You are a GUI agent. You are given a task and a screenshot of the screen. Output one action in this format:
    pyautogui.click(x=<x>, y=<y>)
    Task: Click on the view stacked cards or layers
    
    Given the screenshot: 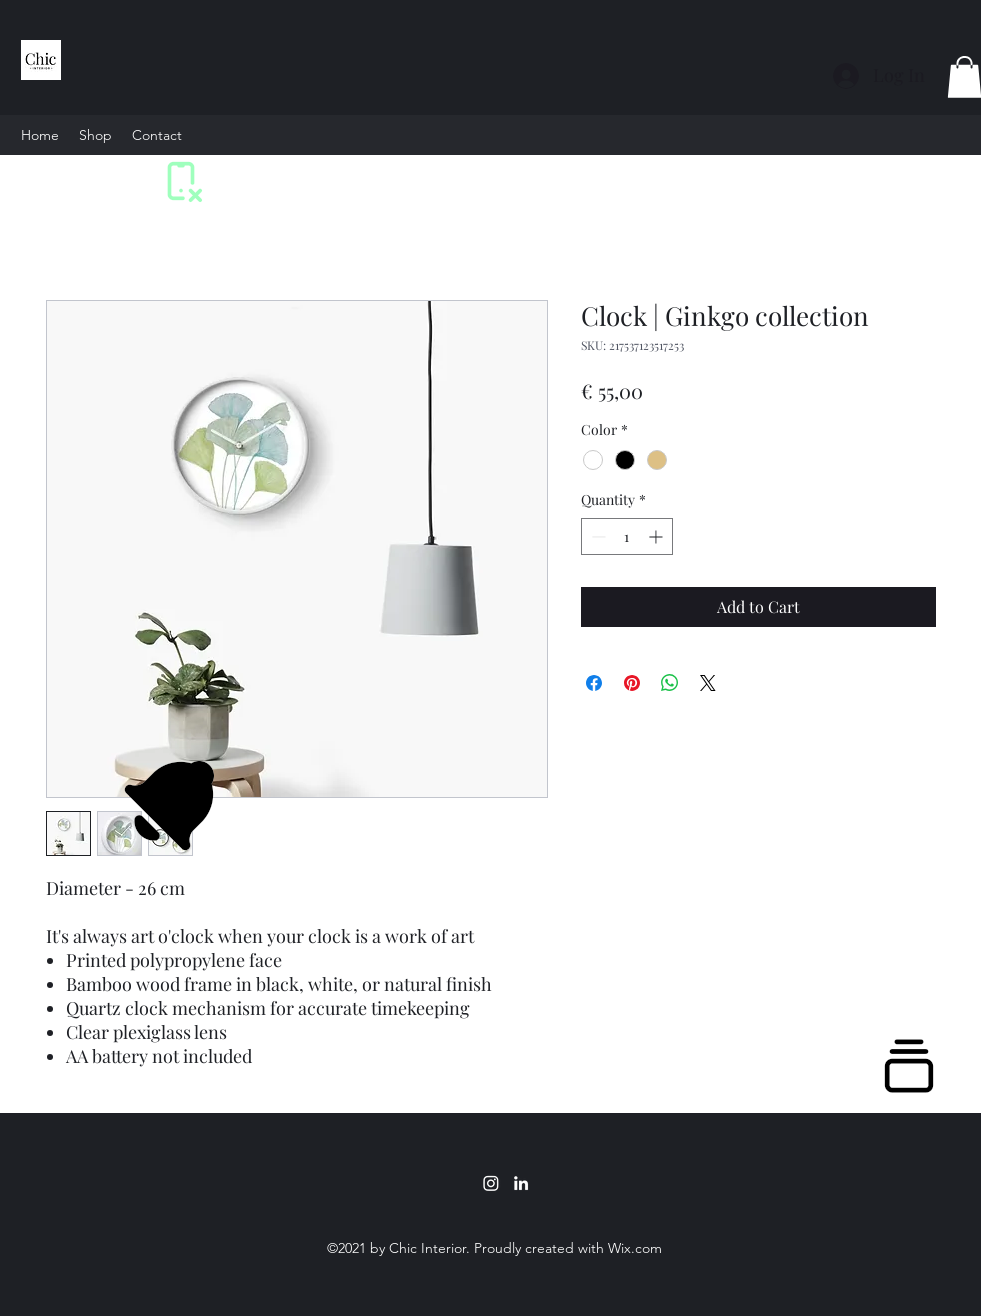 What is the action you would take?
    pyautogui.click(x=909, y=1066)
    